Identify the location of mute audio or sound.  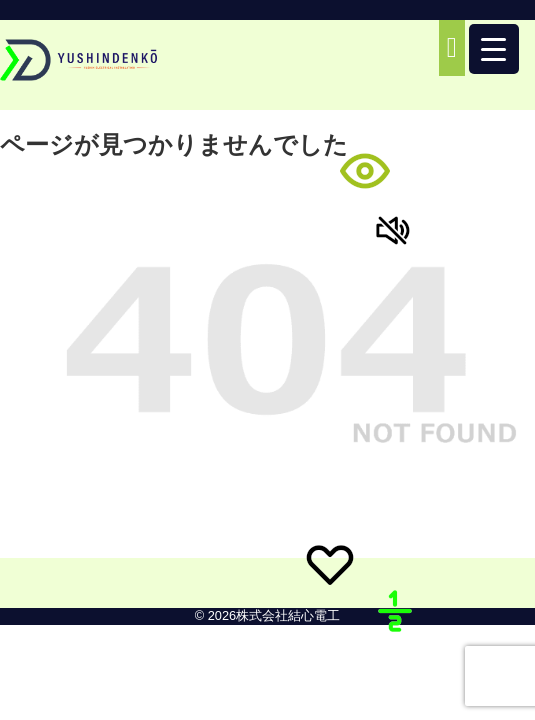
(392, 230).